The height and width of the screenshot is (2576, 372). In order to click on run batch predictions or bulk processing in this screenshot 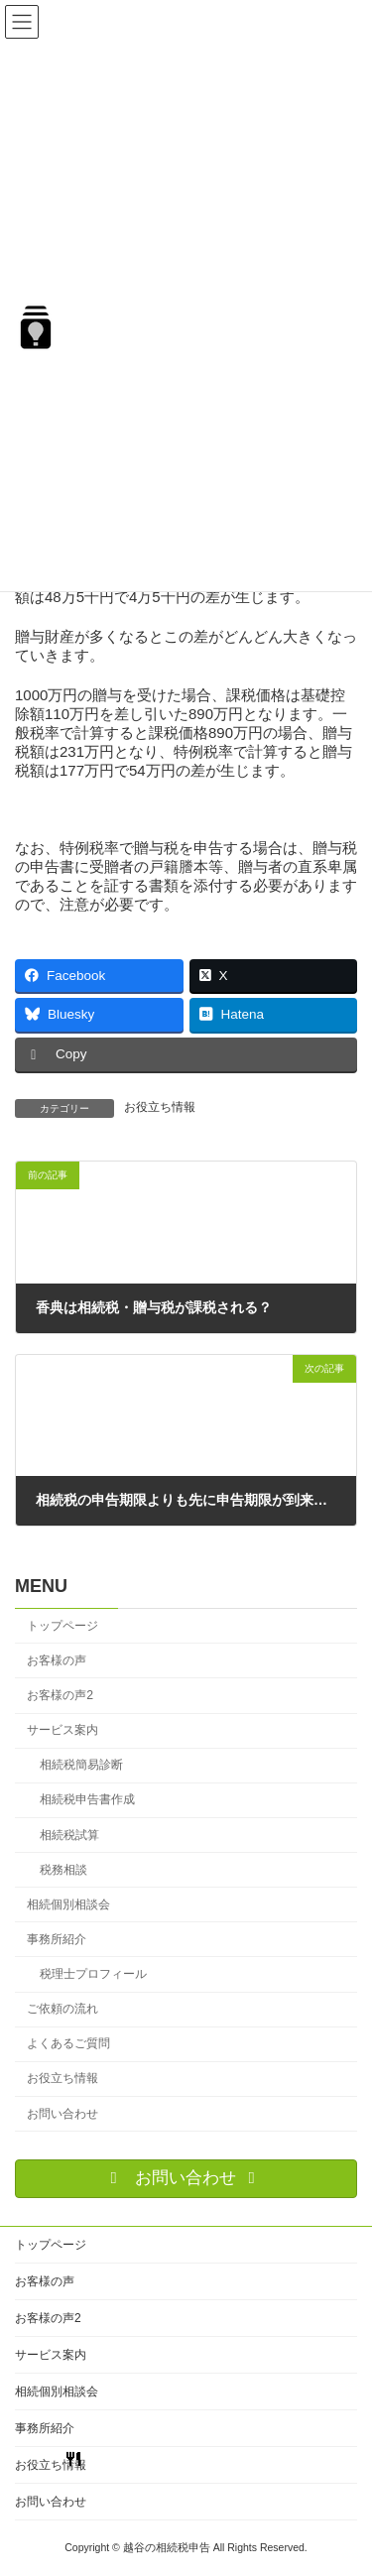, I will do `click(36, 327)`.